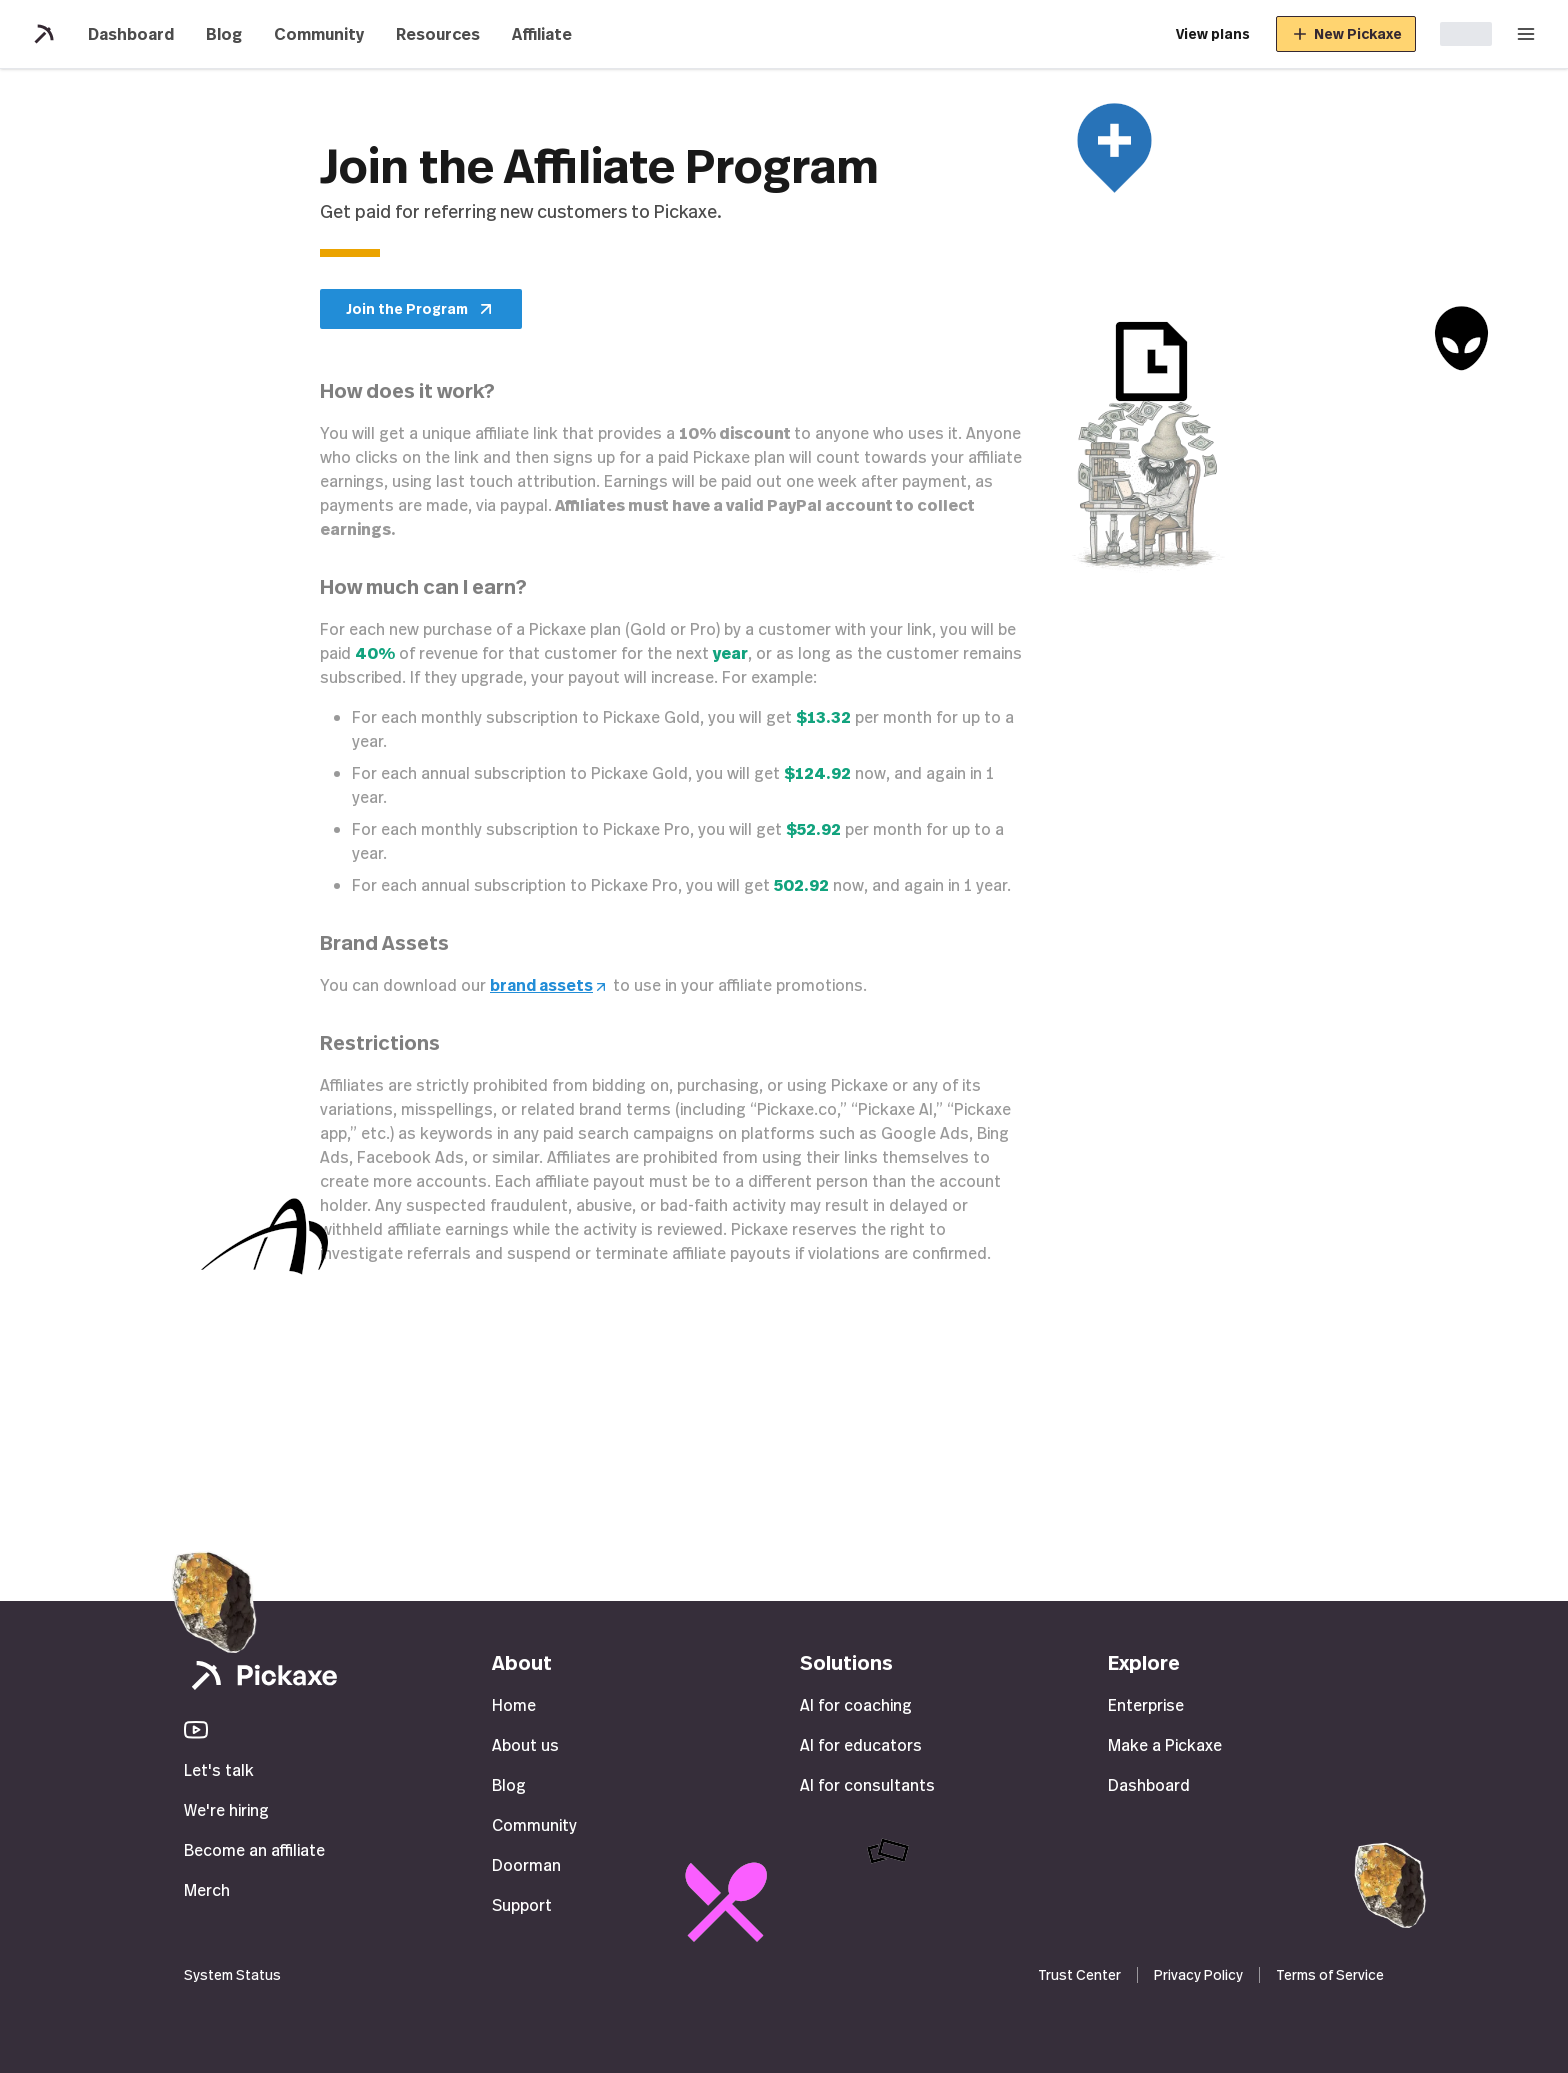 This screenshot has height=2073, width=1568. I want to click on open slickpic photo sharing app, so click(888, 1851).